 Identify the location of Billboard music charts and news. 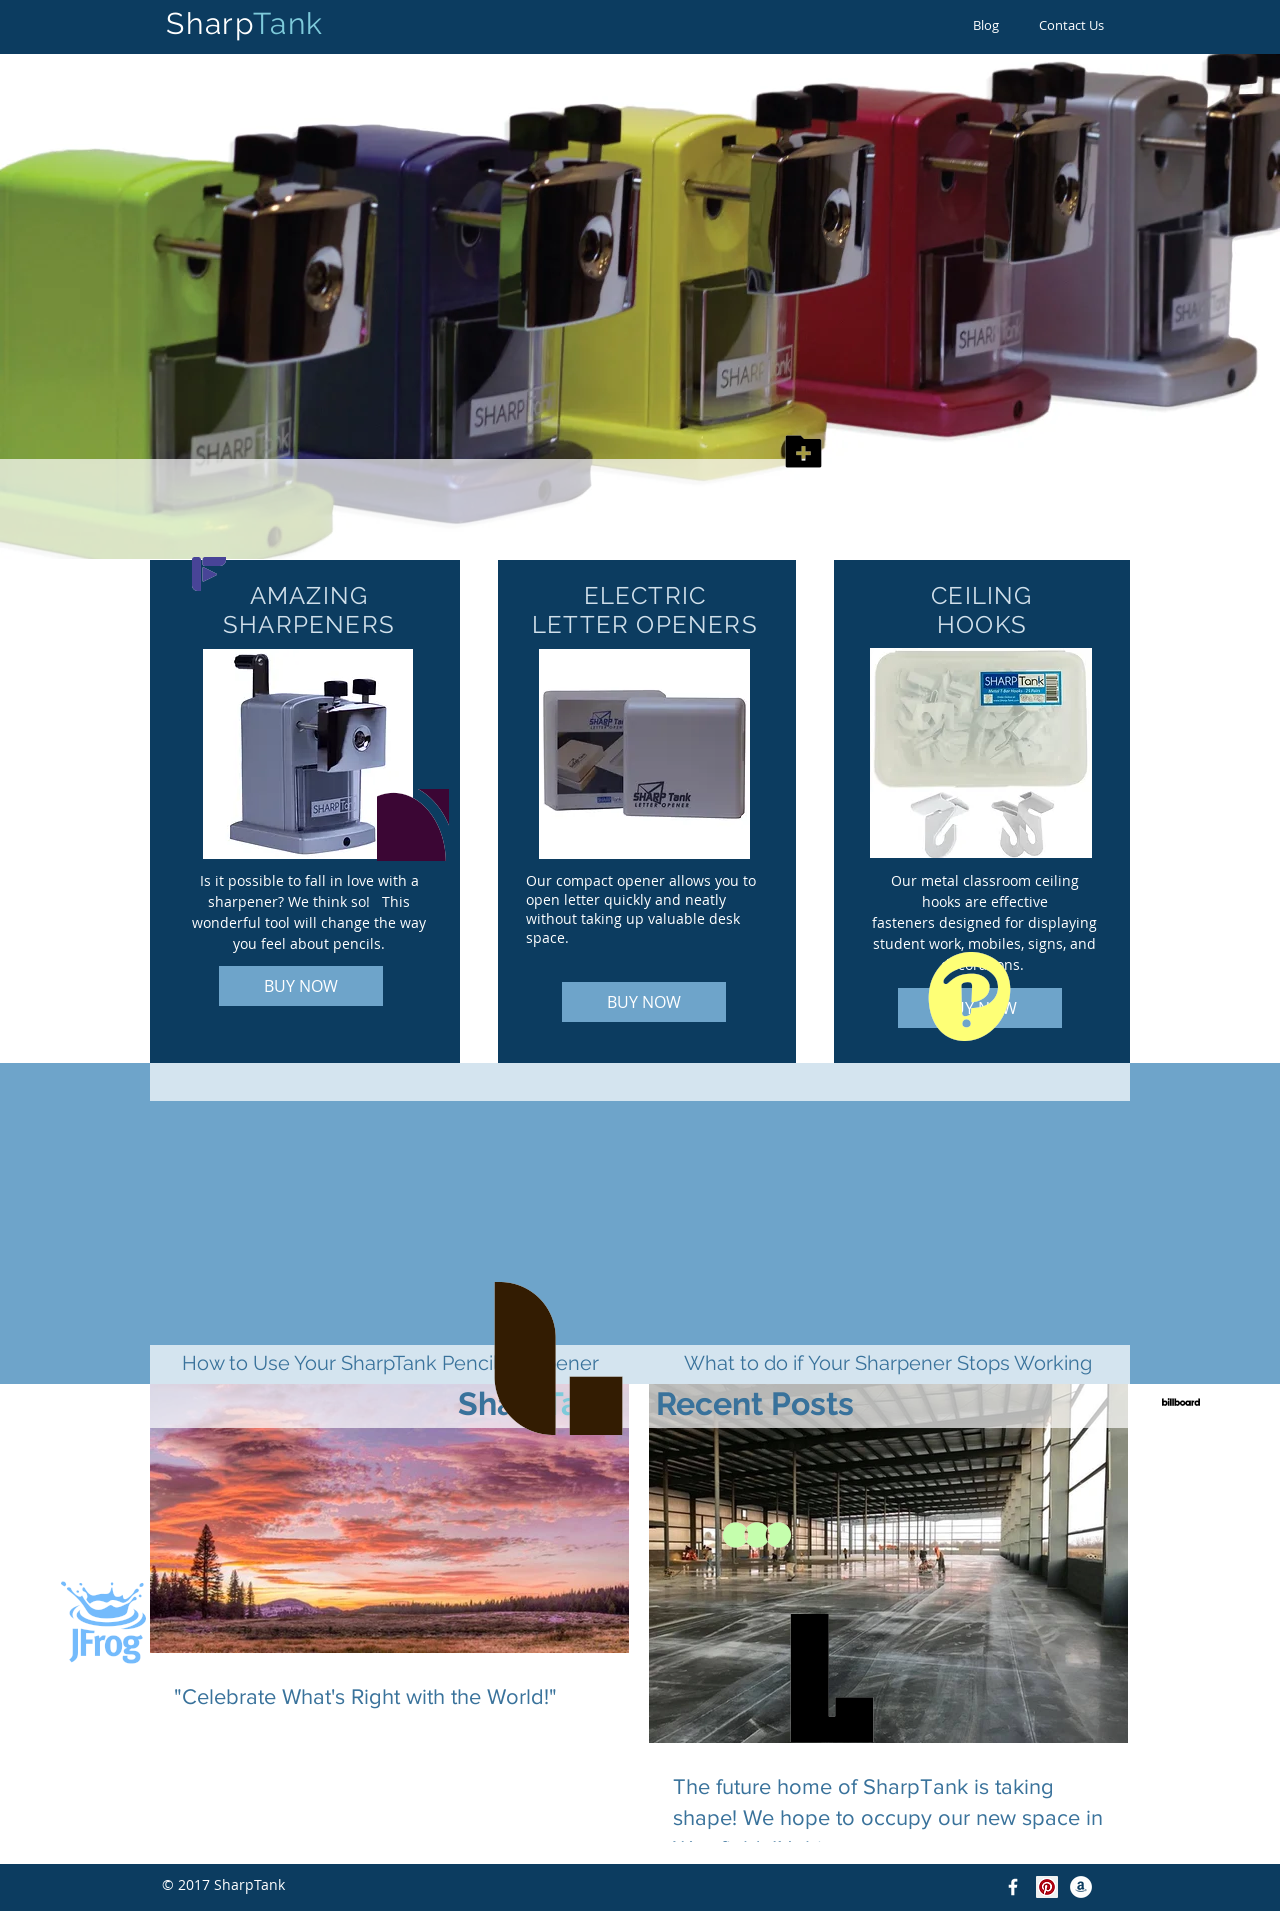
(1181, 1402).